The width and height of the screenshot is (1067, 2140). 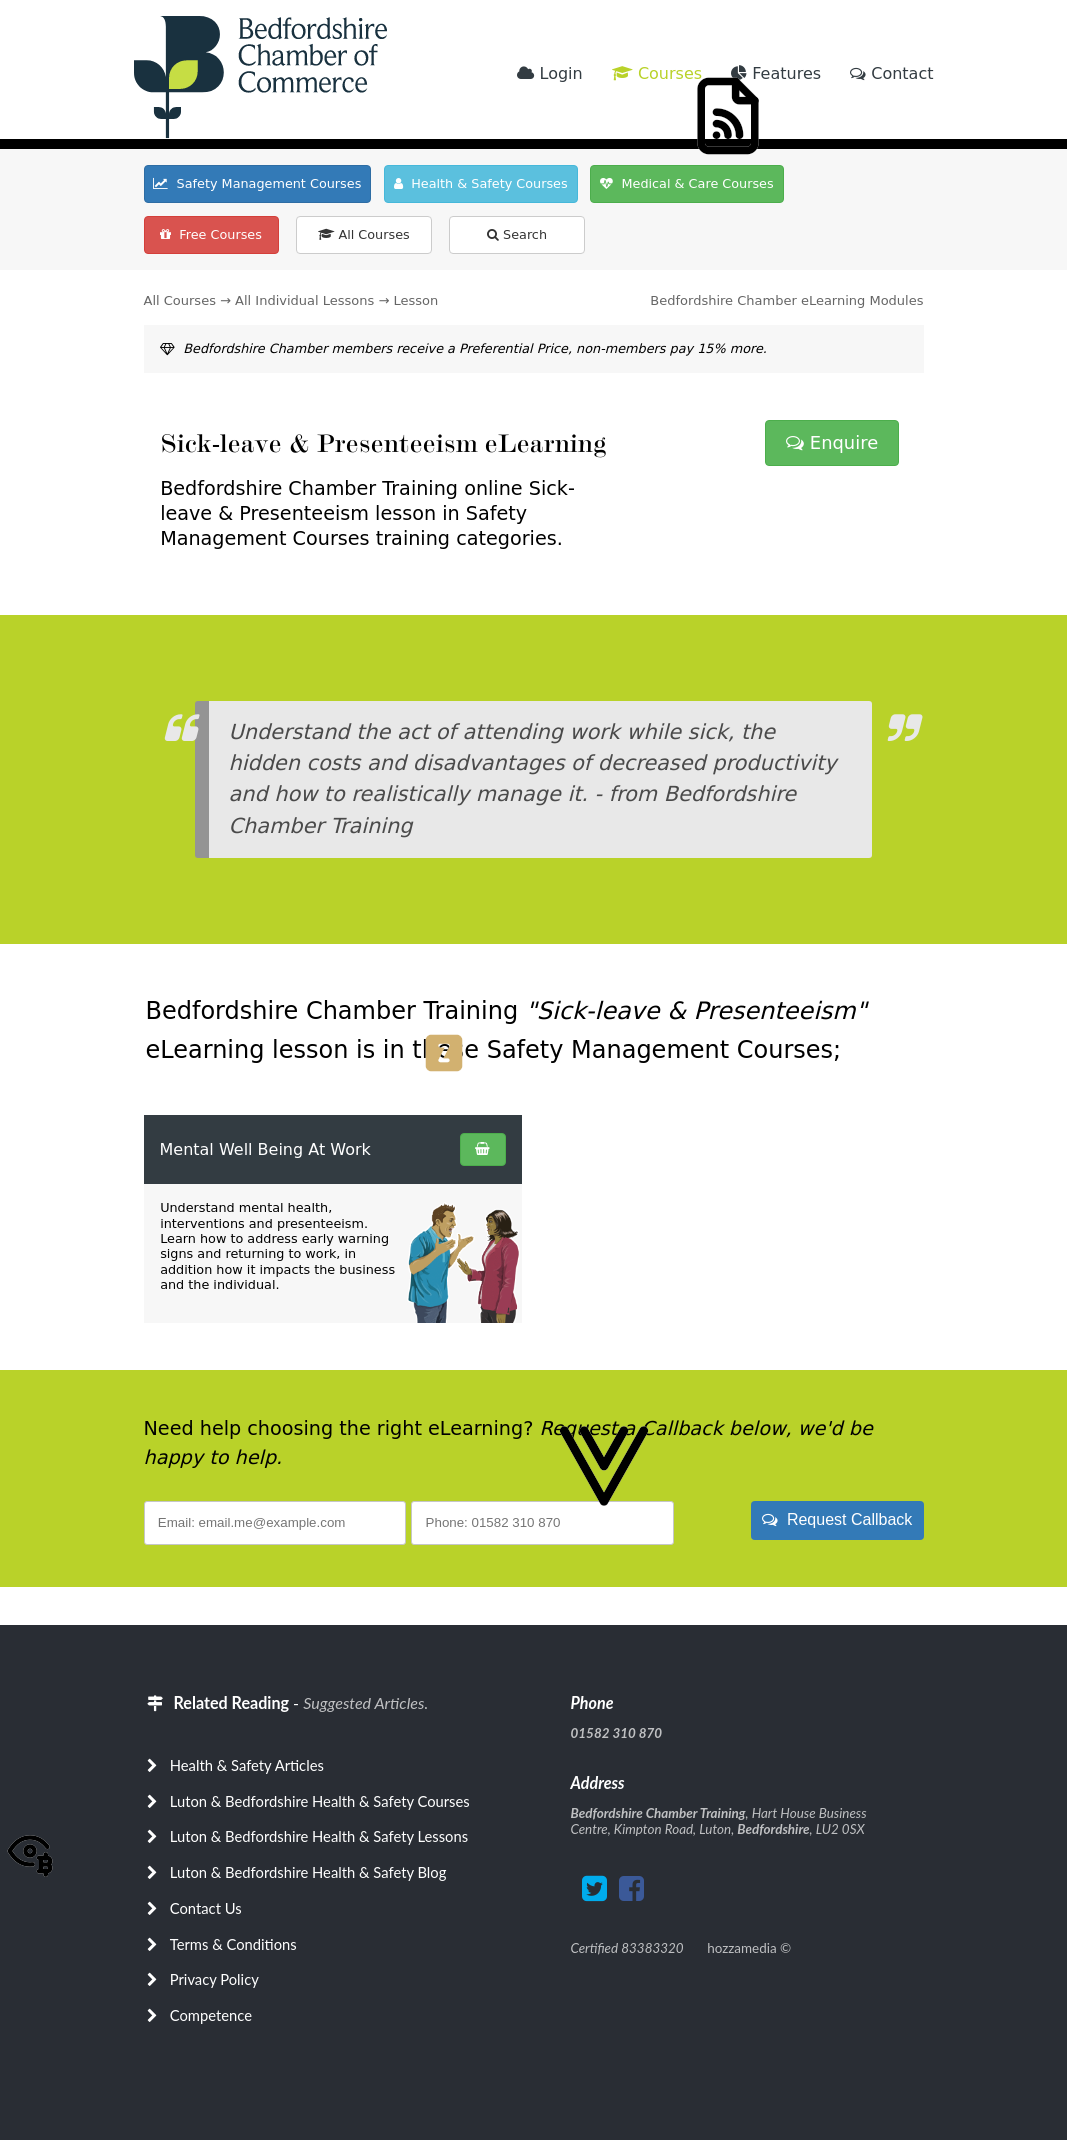 I want to click on represents the letter Z in a keyboard or text input, so click(x=444, y=1053).